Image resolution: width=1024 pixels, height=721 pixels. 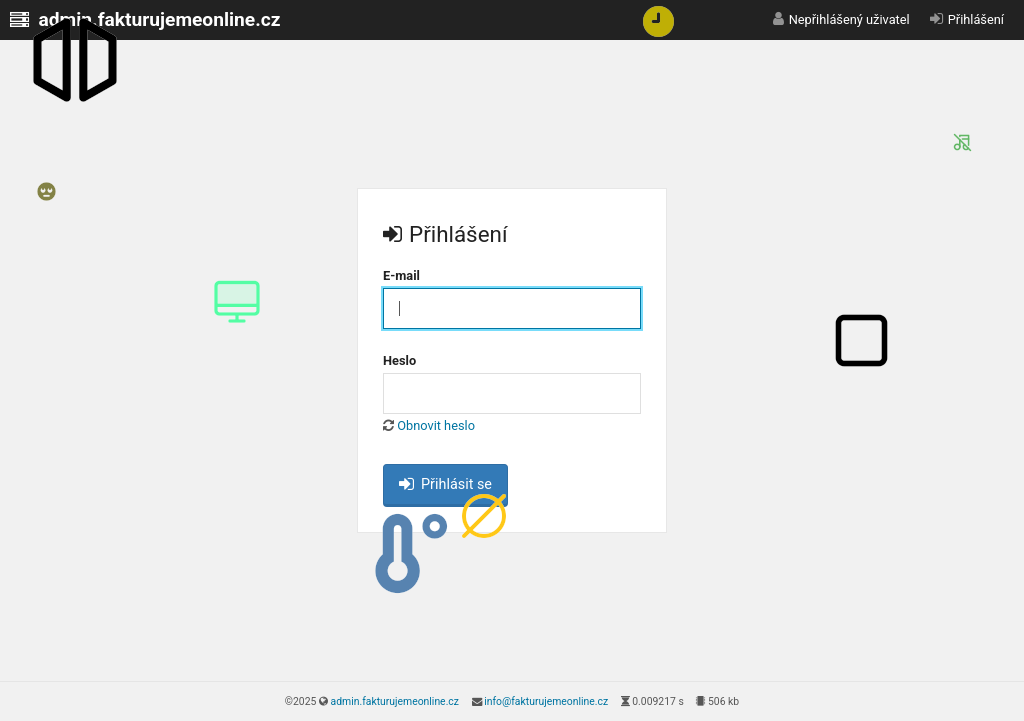 I want to click on indicates an empty or null value, so click(x=484, y=516).